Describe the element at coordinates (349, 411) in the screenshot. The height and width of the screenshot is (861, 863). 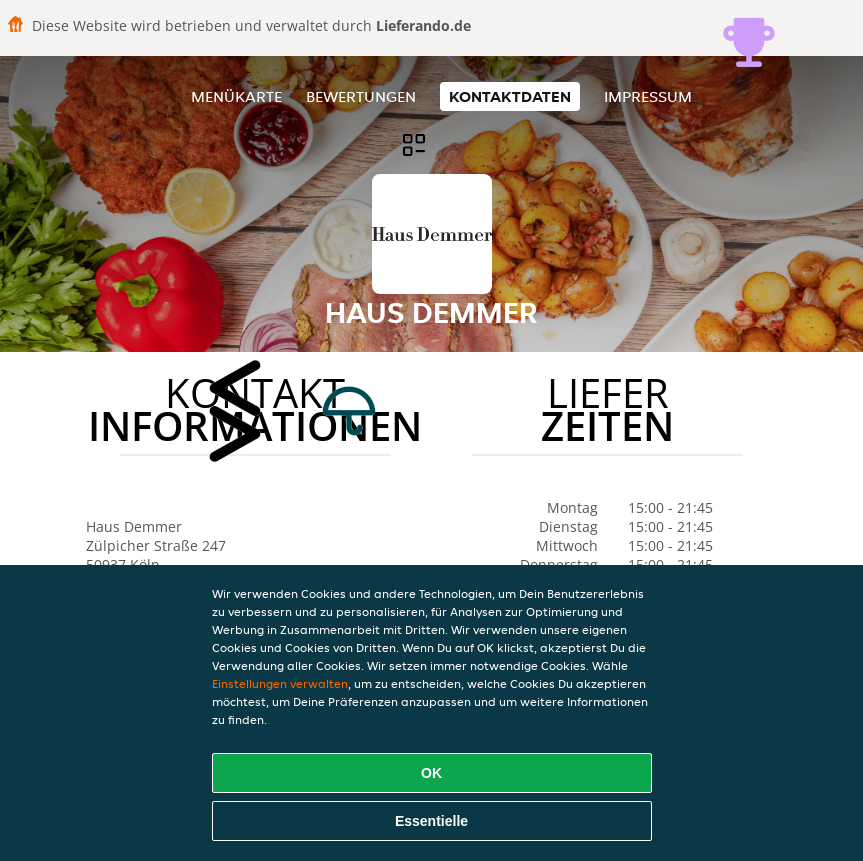
I see `indicates weather protection or rain forecast` at that location.